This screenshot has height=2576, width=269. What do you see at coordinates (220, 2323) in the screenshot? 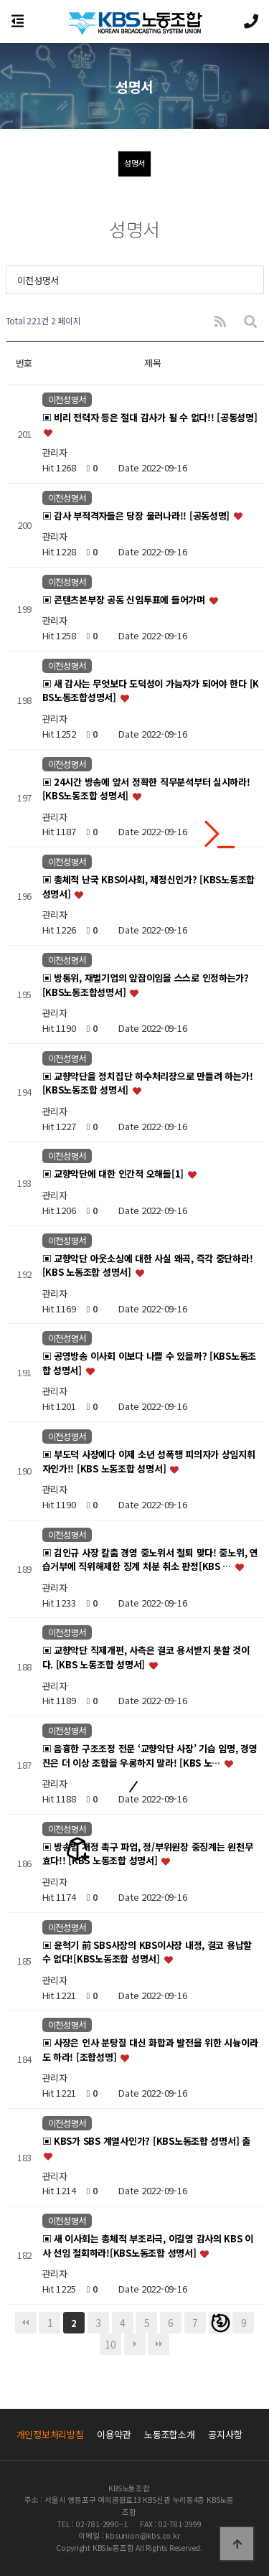
I see `open link in Firefox browser` at bounding box center [220, 2323].